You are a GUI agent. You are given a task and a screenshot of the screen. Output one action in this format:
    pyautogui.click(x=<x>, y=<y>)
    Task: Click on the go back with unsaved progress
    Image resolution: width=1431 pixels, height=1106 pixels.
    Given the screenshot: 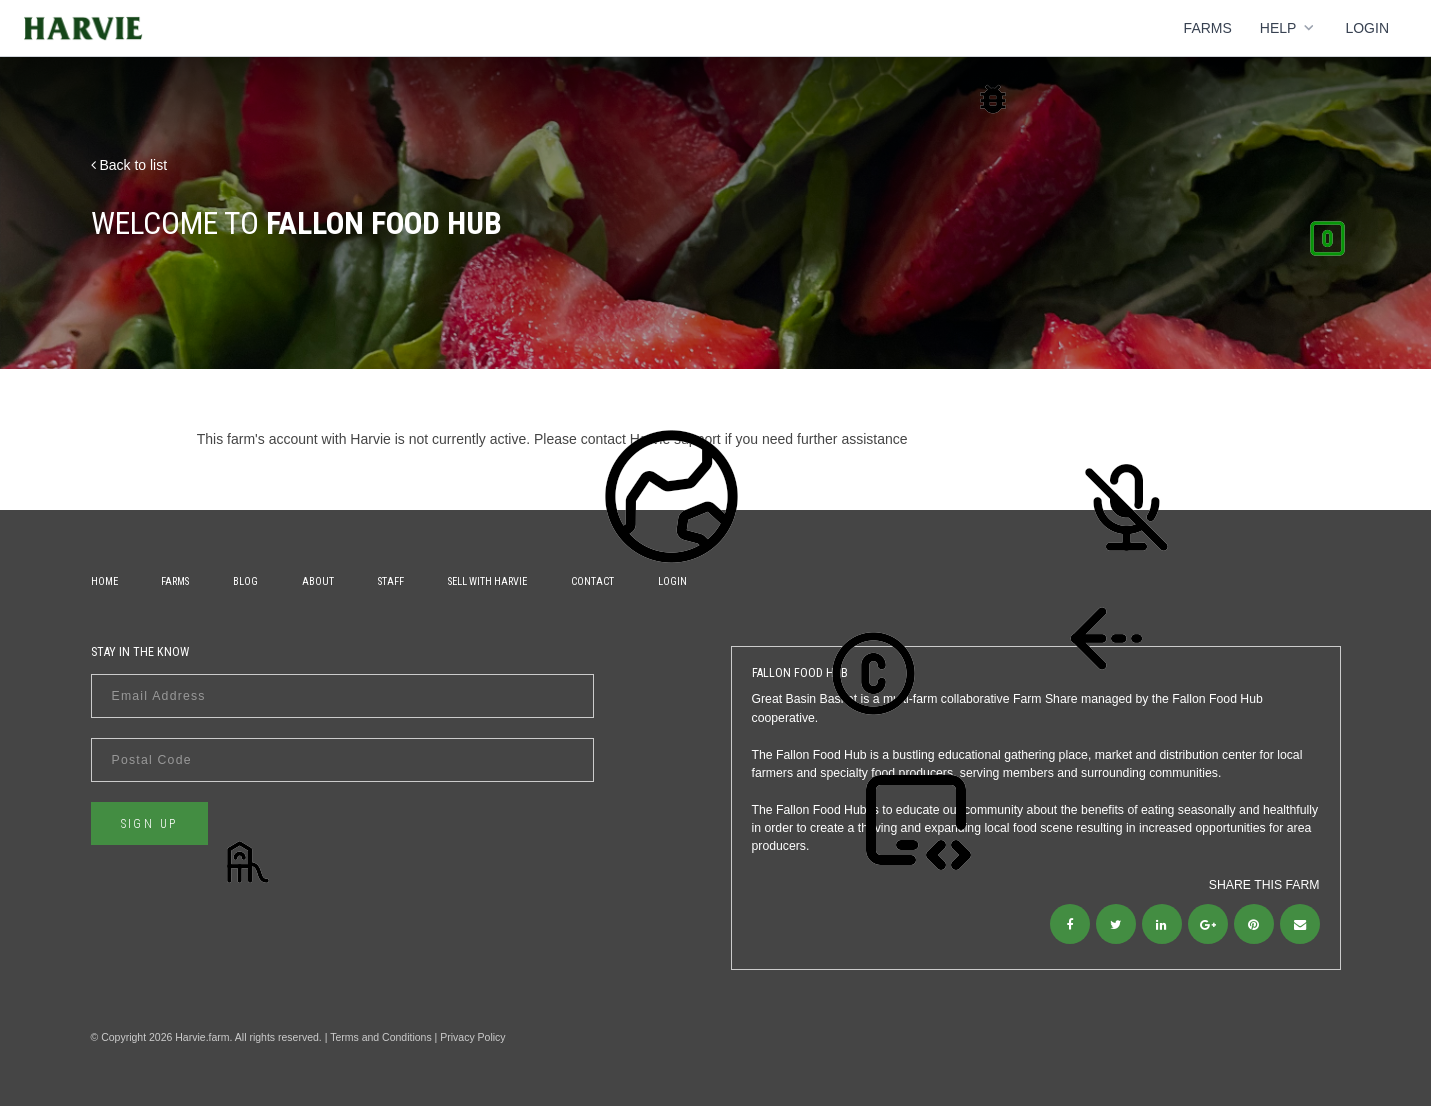 What is the action you would take?
    pyautogui.click(x=1106, y=638)
    